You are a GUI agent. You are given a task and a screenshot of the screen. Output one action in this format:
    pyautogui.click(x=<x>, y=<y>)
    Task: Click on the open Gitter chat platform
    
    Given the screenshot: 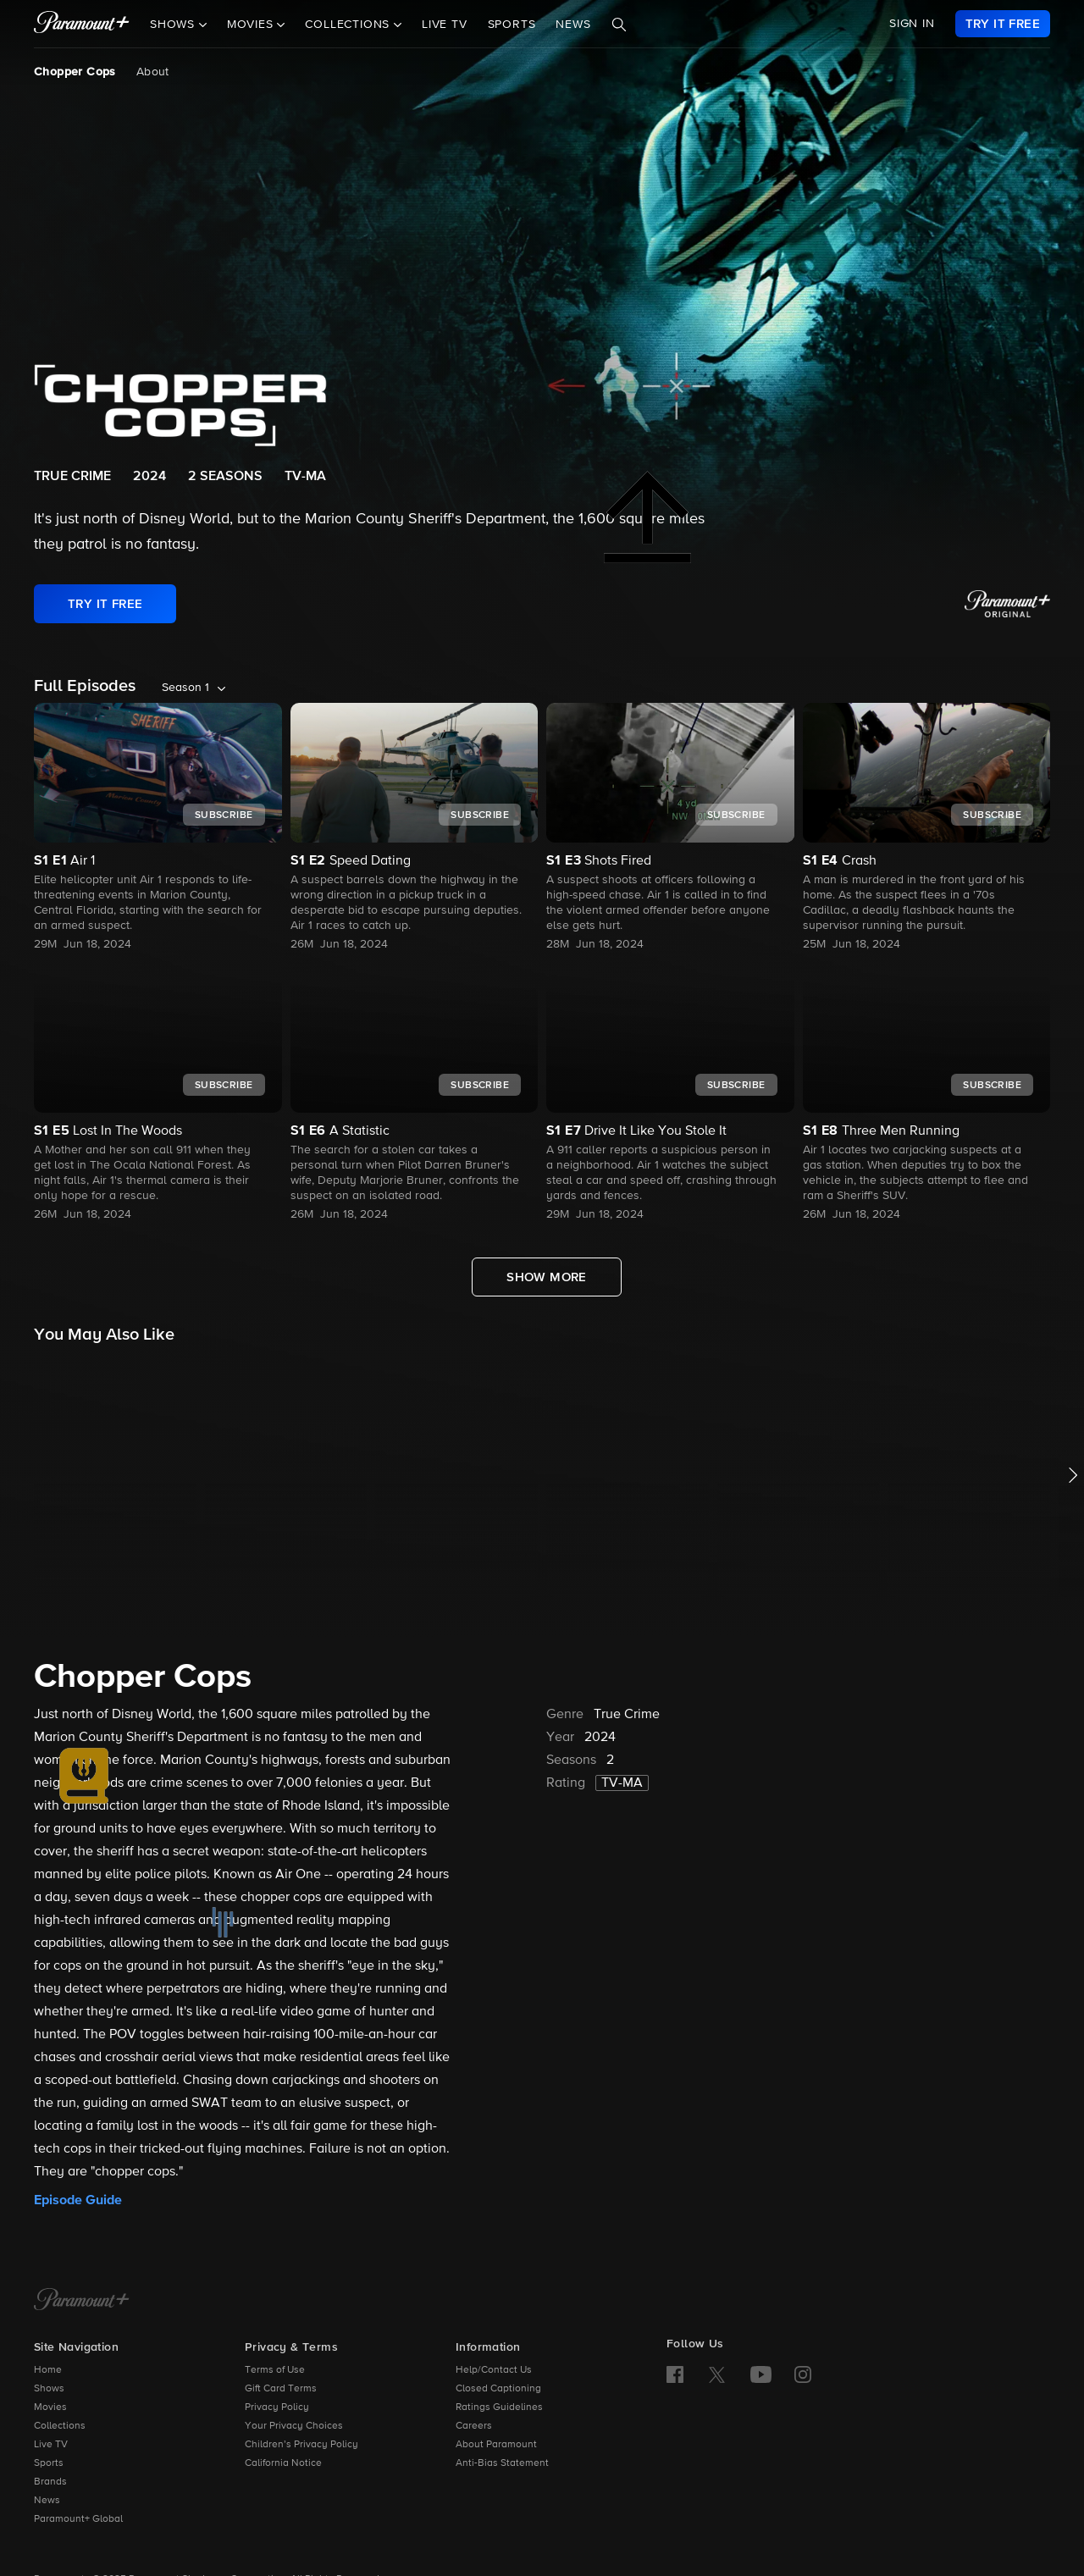 What is the action you would take?
    pyautogui.click(x=223, y=1922)
    